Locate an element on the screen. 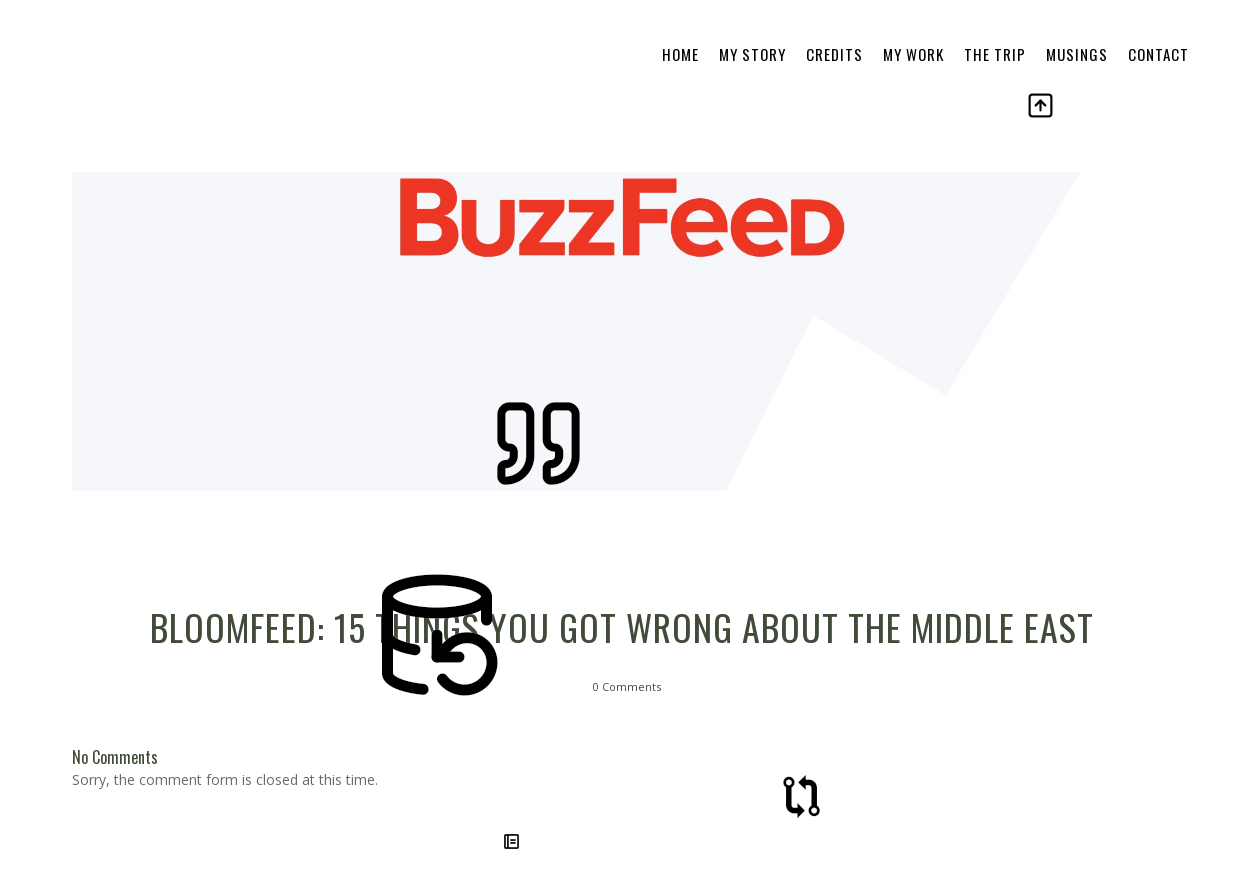  upload a file or image is located at coordinates (1040, 105).